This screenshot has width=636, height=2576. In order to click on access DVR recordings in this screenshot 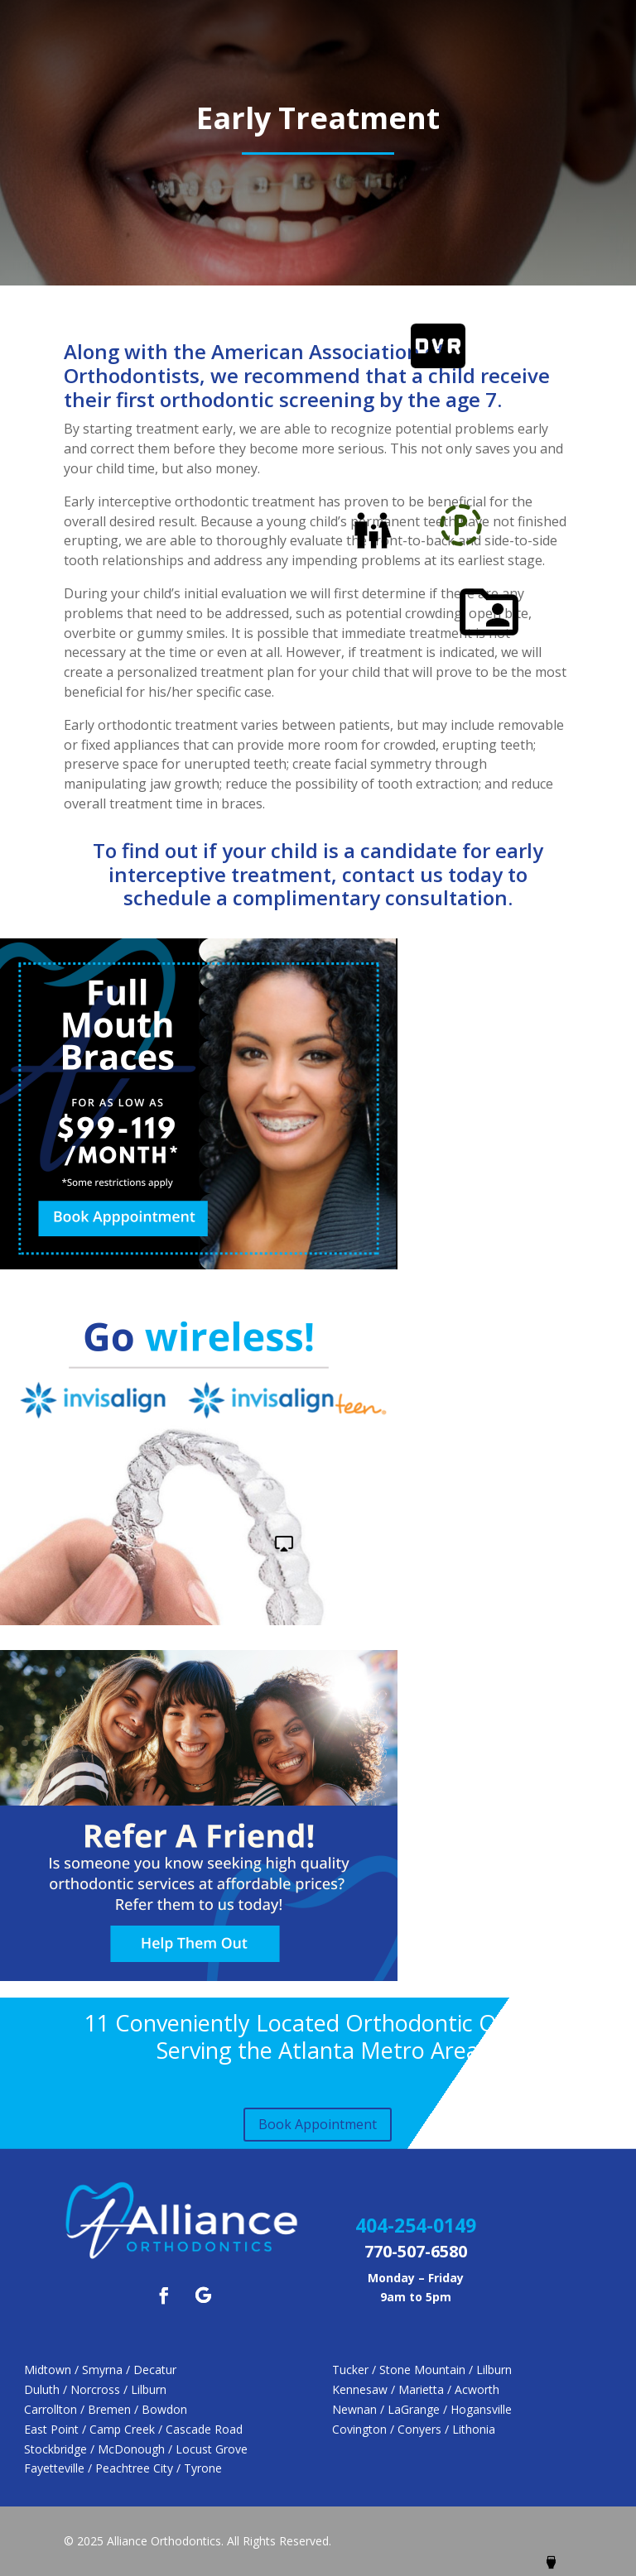, I will do `click(438, 346)`.